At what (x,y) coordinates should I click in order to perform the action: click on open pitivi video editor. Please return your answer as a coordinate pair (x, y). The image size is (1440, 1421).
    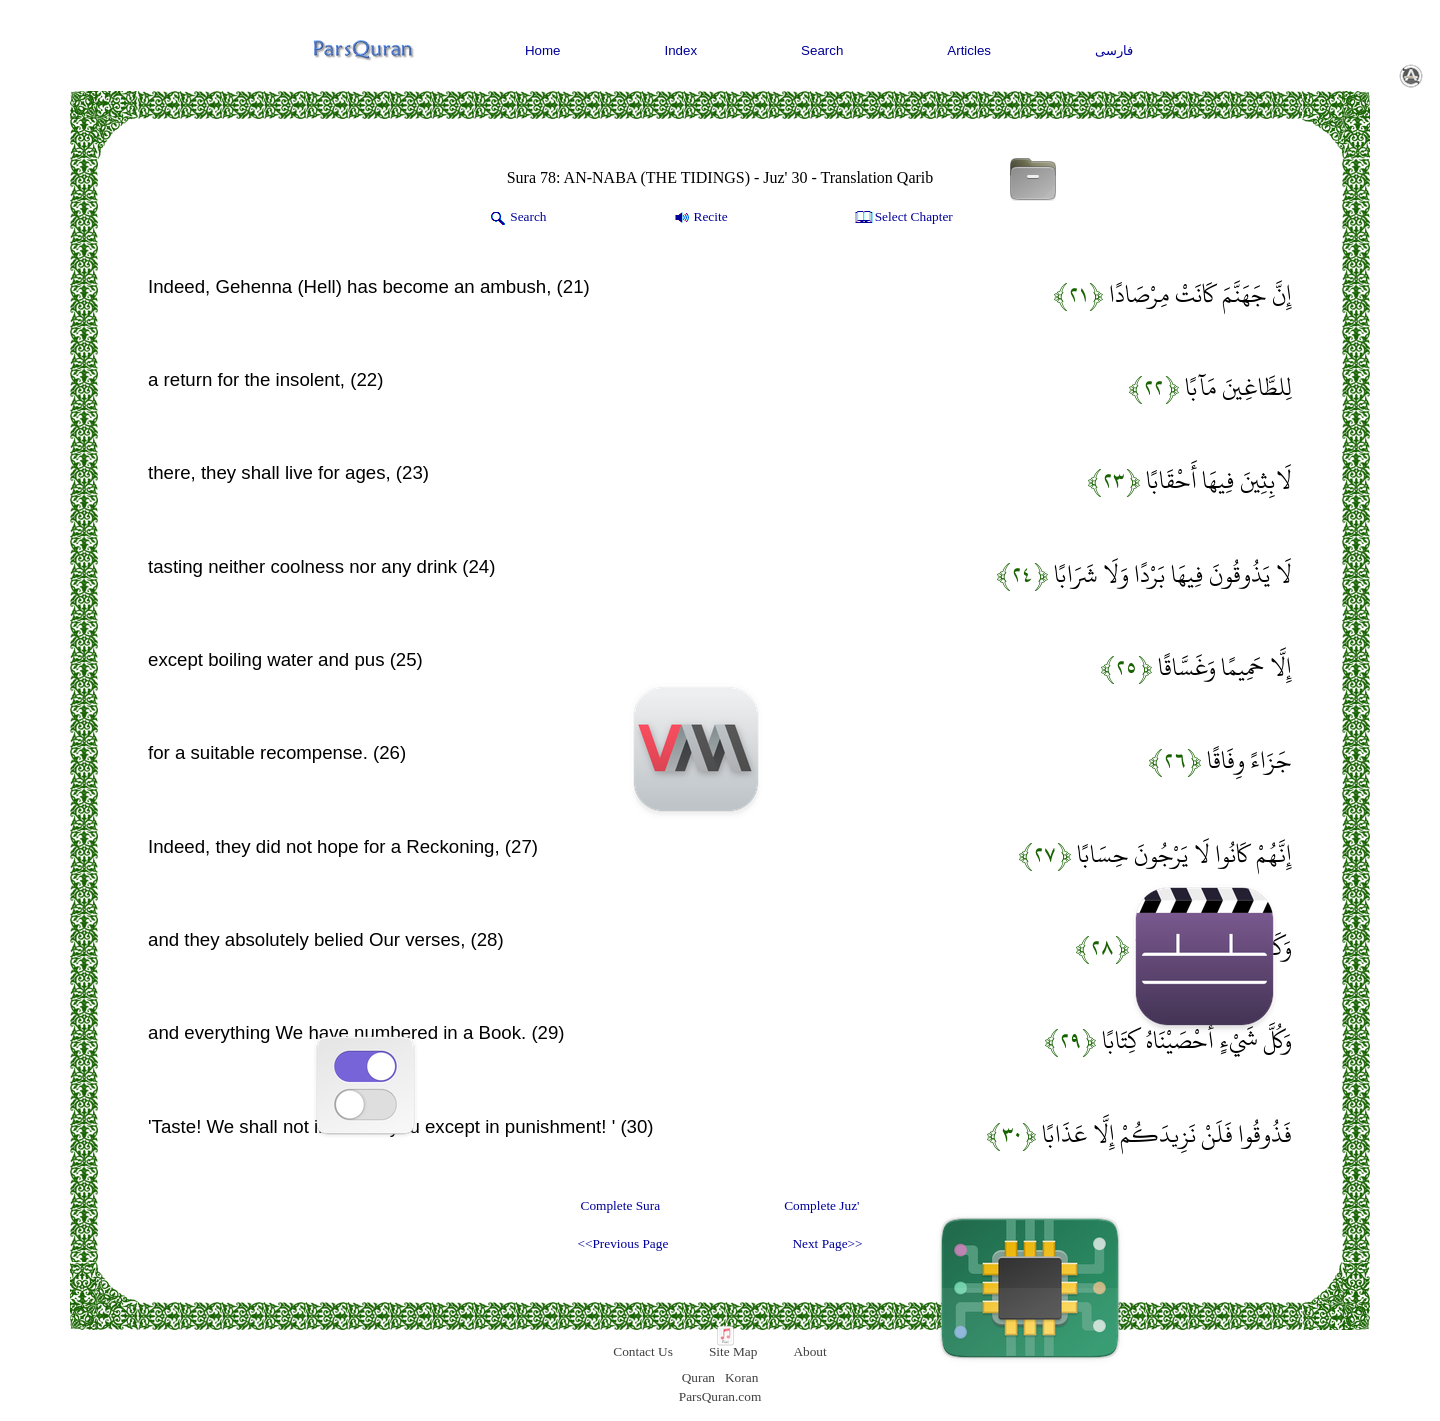
    Looking at the image, I should click on (1204, 956).